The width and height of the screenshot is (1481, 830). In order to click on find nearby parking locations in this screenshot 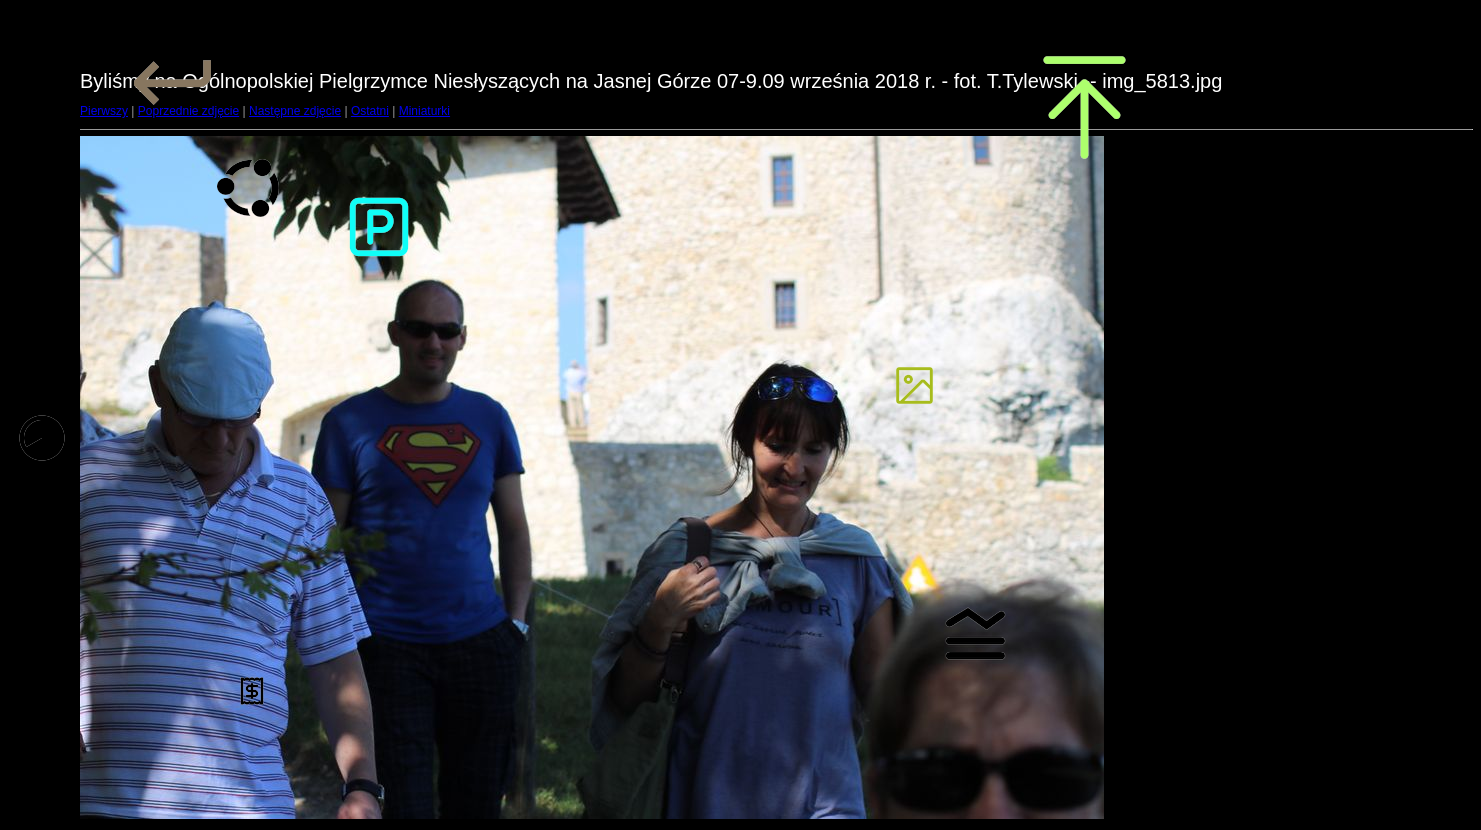, I will do `click(379, 227)`.